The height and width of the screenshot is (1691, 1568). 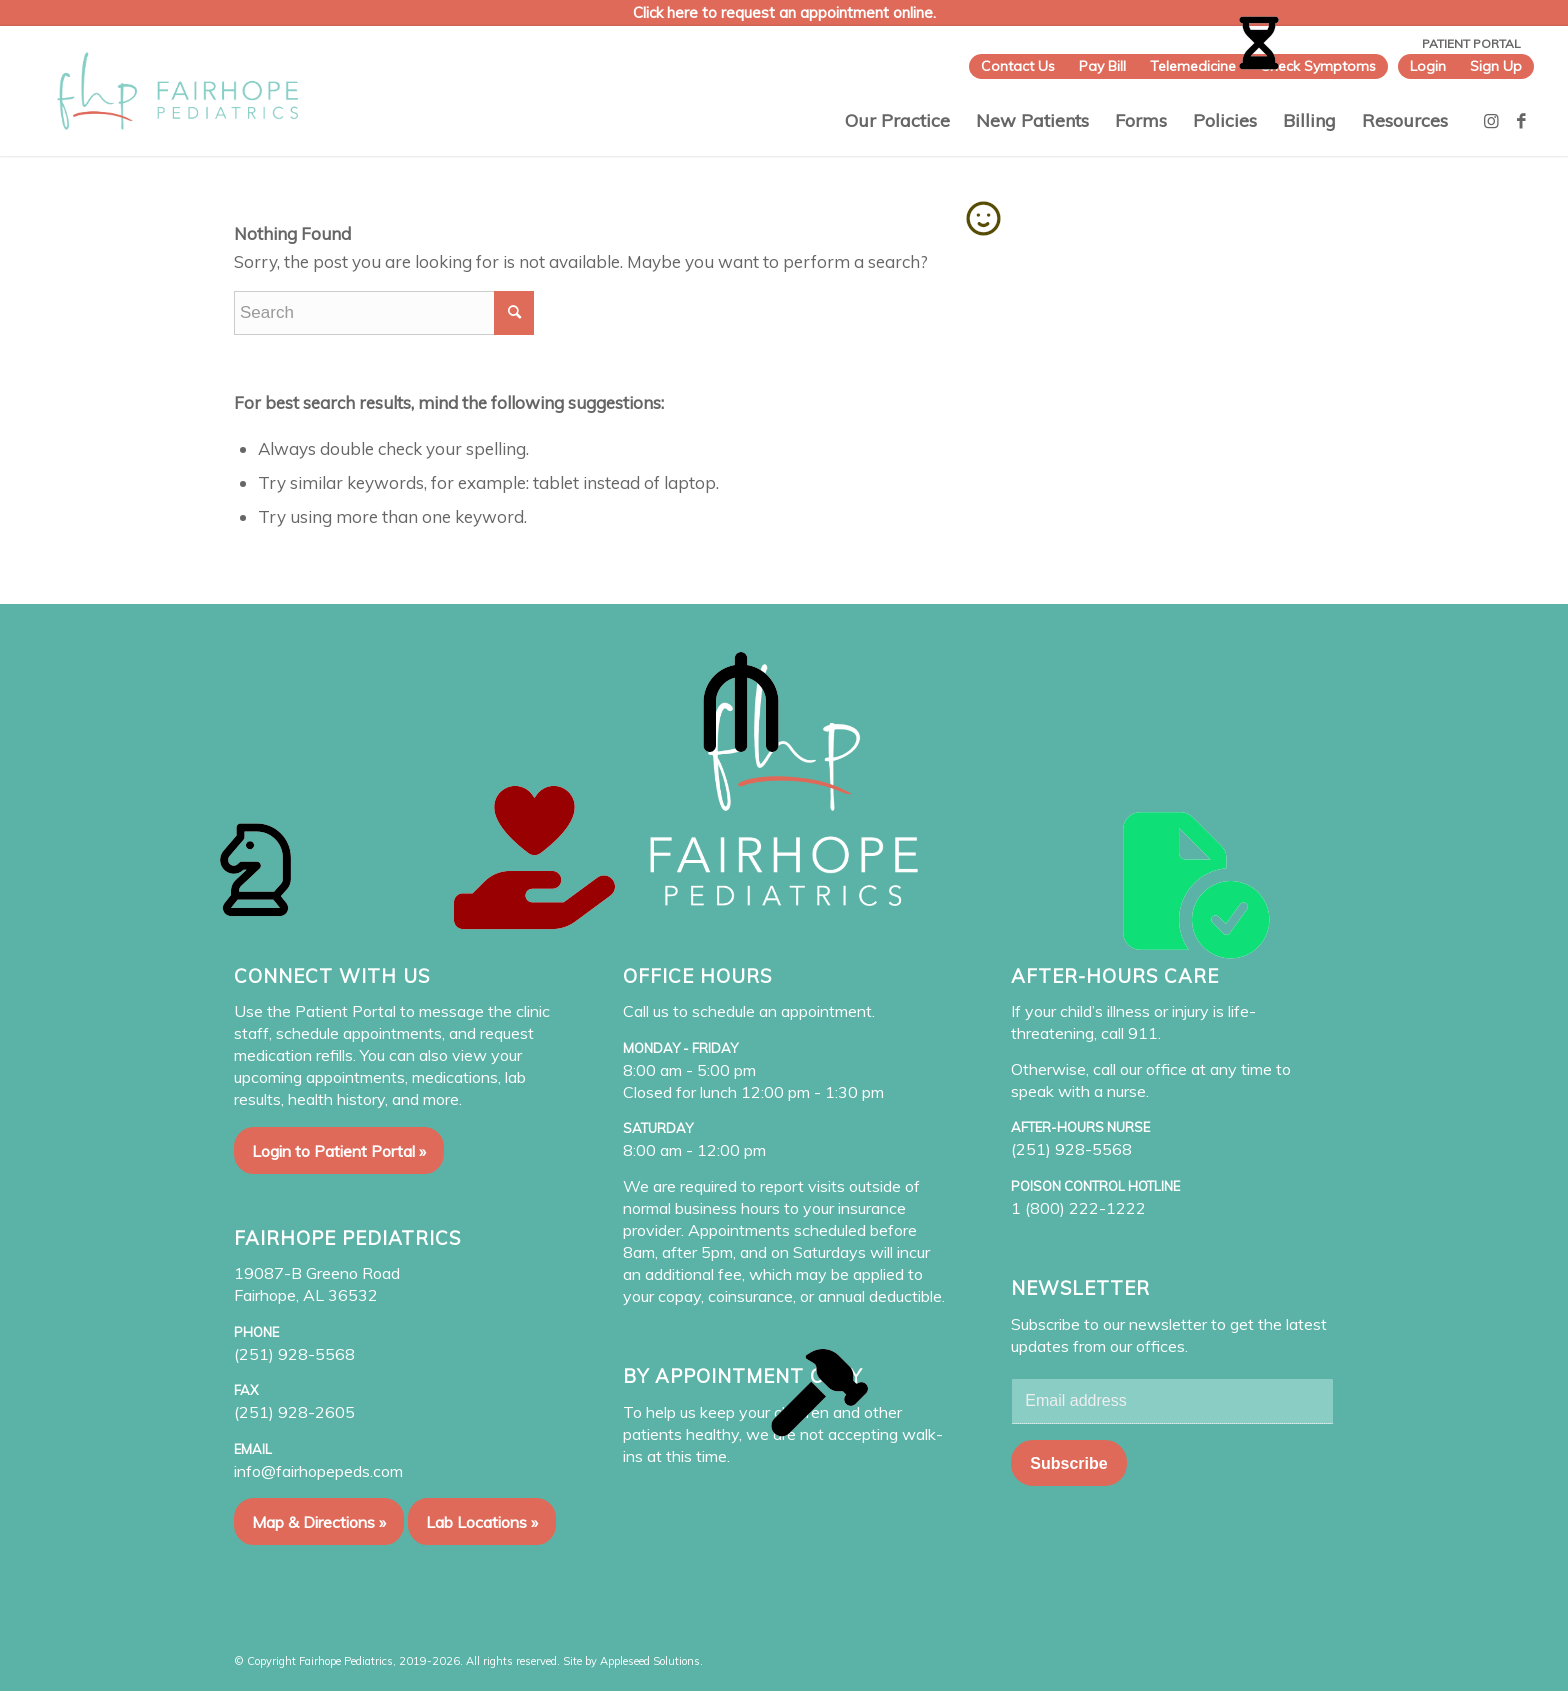 What do you see at coordinates (741, 702) in the screenshot?
I see `indicates azerbaijani manat currency` at bounding box center [741, 702].